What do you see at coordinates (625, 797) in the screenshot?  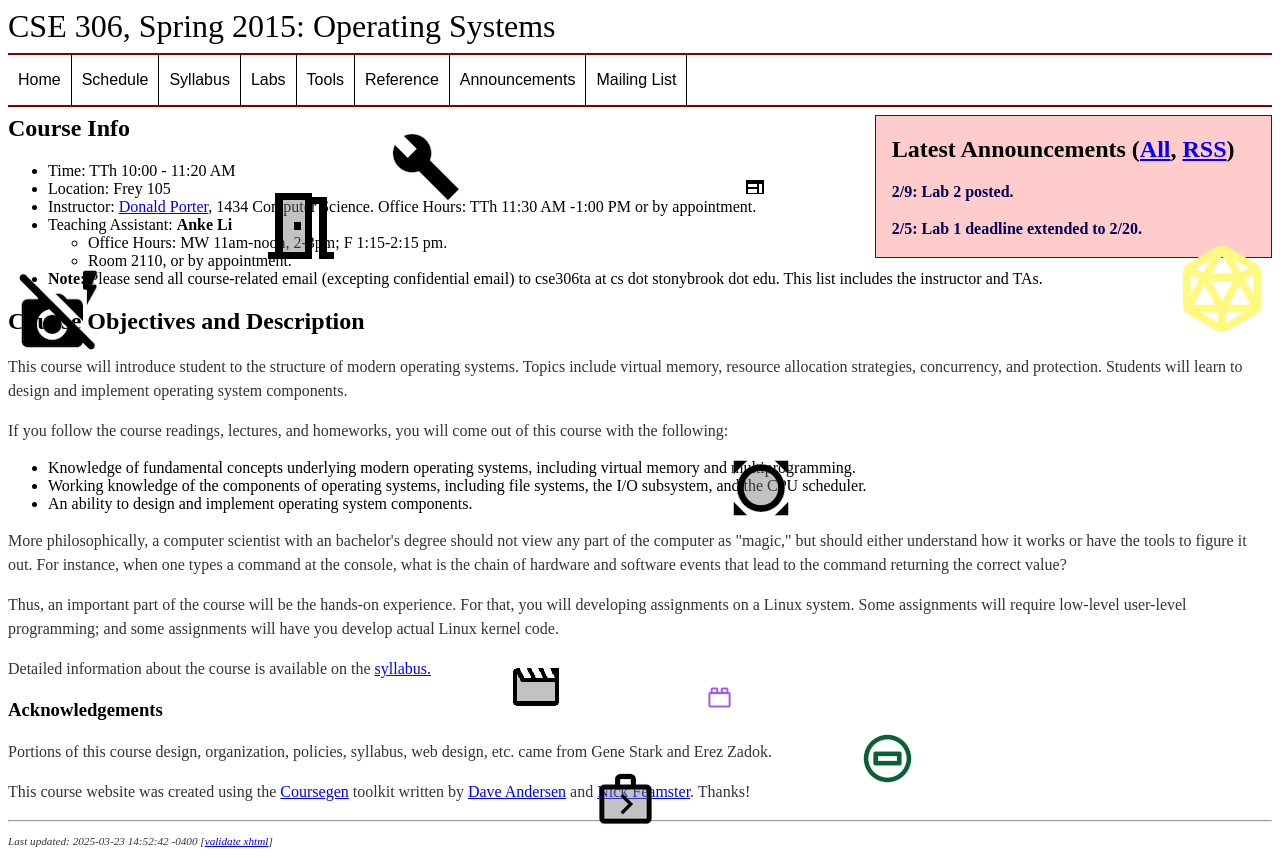 I see `schedule task for next week` at bounding box center [625, 797].